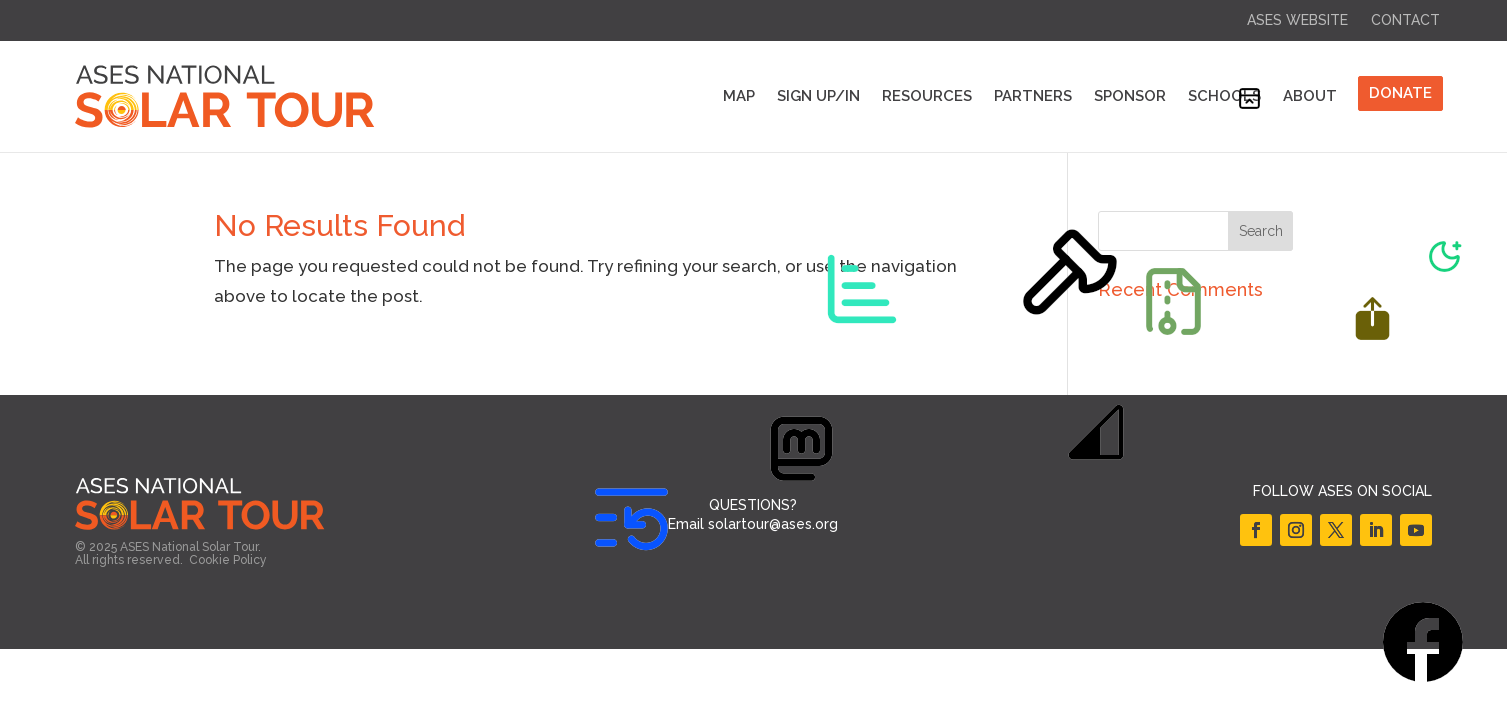  I want to click on open facebook app, so click(1423, 642).